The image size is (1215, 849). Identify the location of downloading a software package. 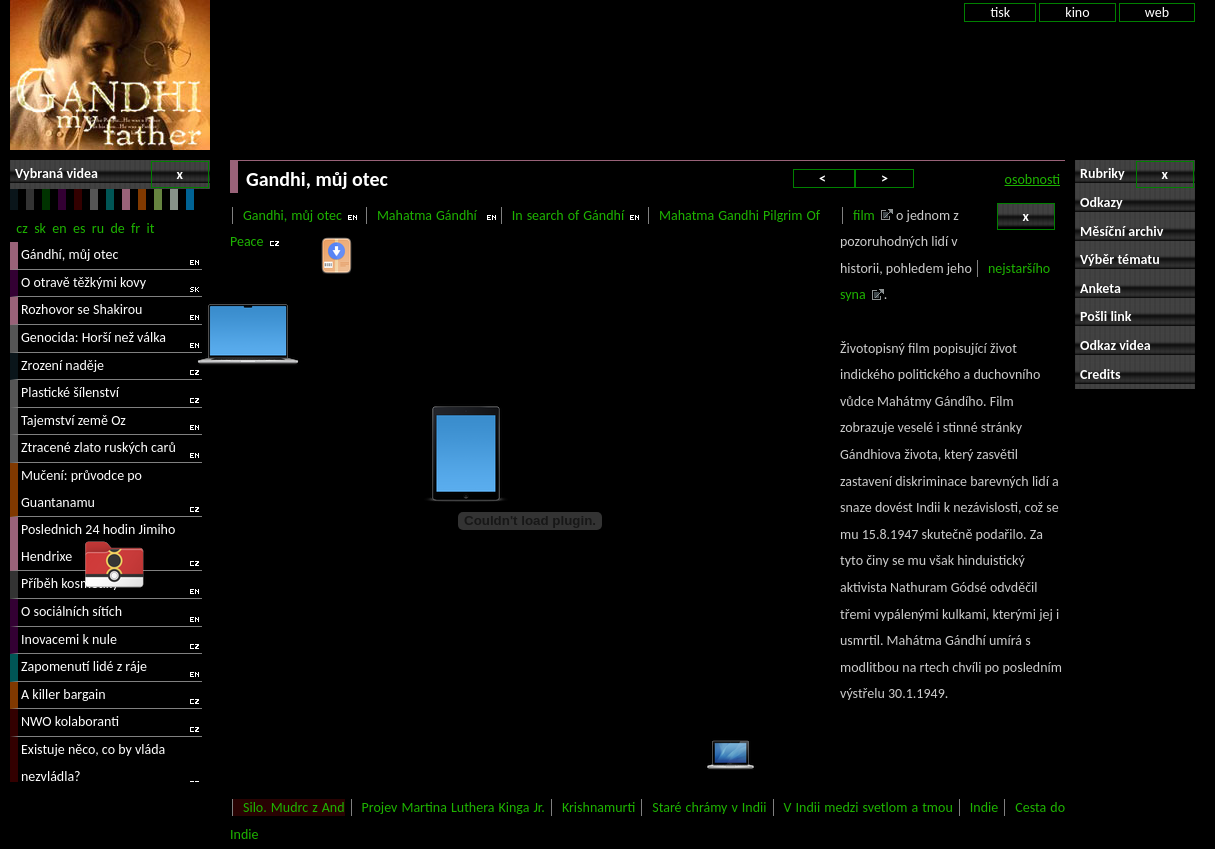
(336, 255).